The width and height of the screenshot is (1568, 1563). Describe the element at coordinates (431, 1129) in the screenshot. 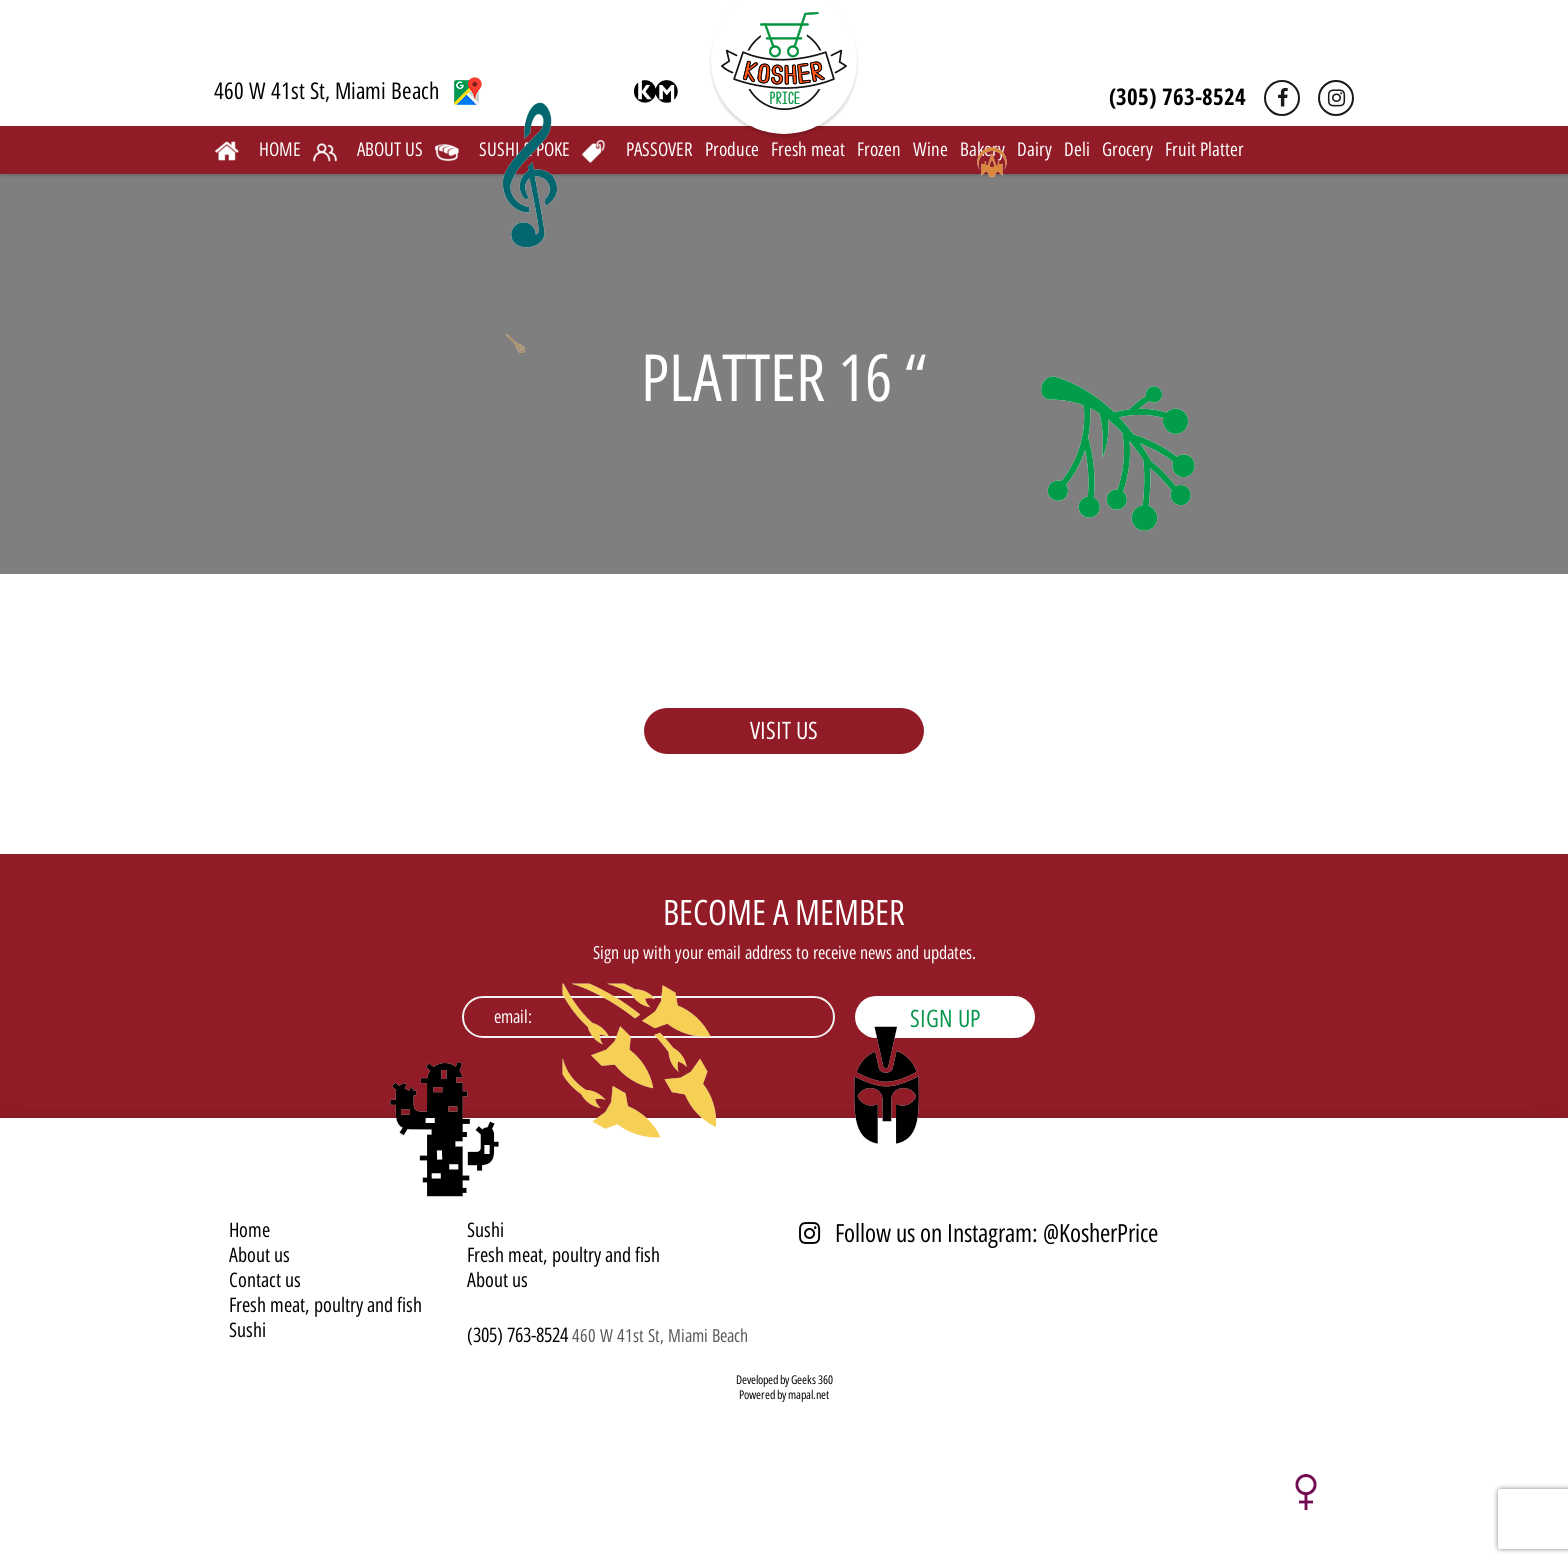

I see `desert or arid environment indicator` at that location.